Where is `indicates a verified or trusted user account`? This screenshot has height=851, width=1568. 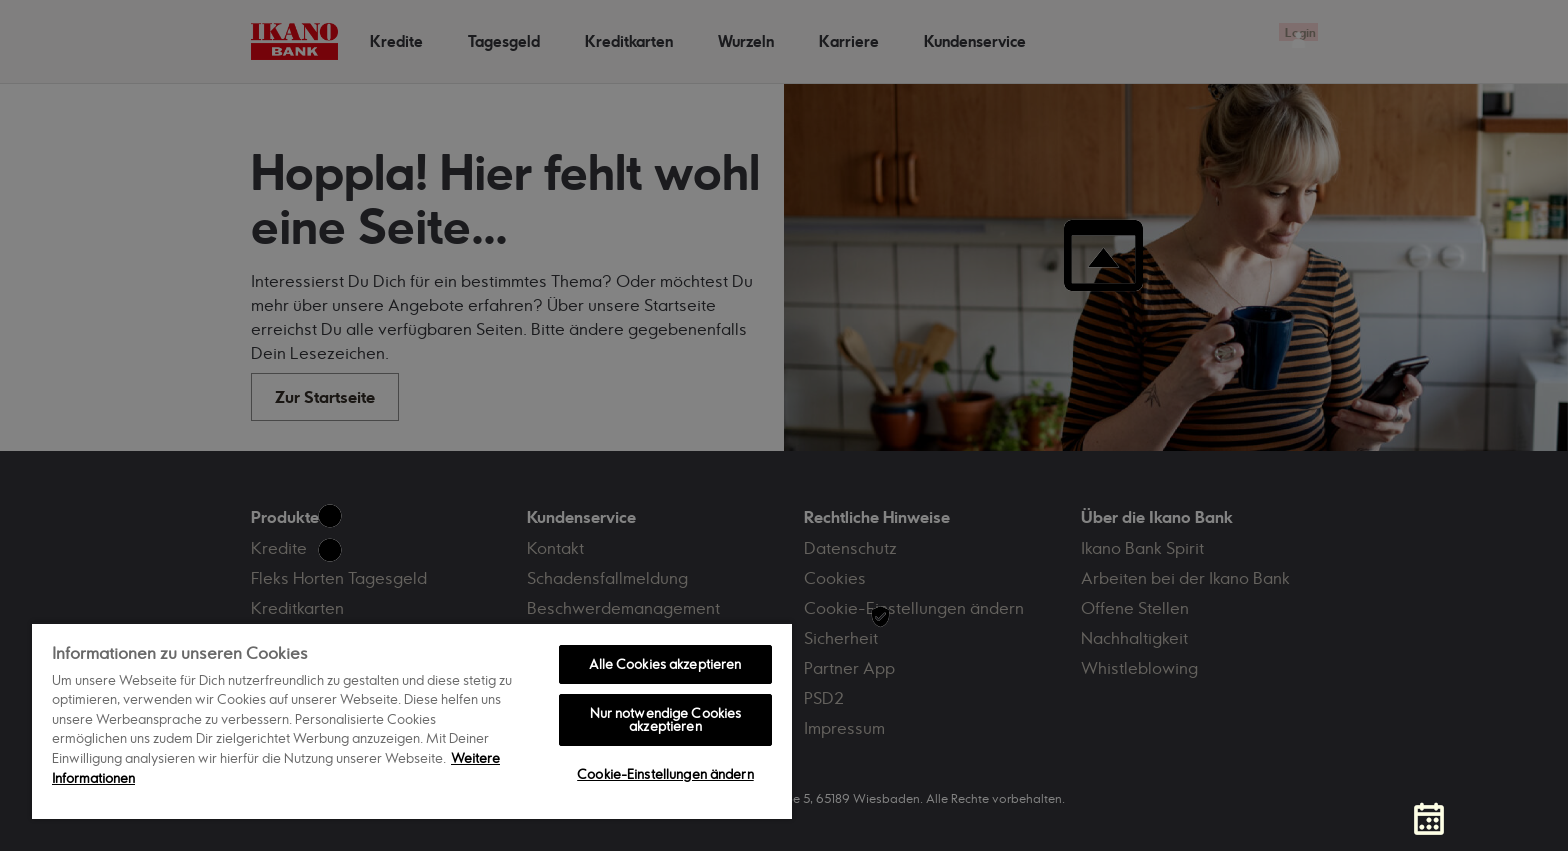 indicates a verified or trusted user account is located at coordinates (880, 616).